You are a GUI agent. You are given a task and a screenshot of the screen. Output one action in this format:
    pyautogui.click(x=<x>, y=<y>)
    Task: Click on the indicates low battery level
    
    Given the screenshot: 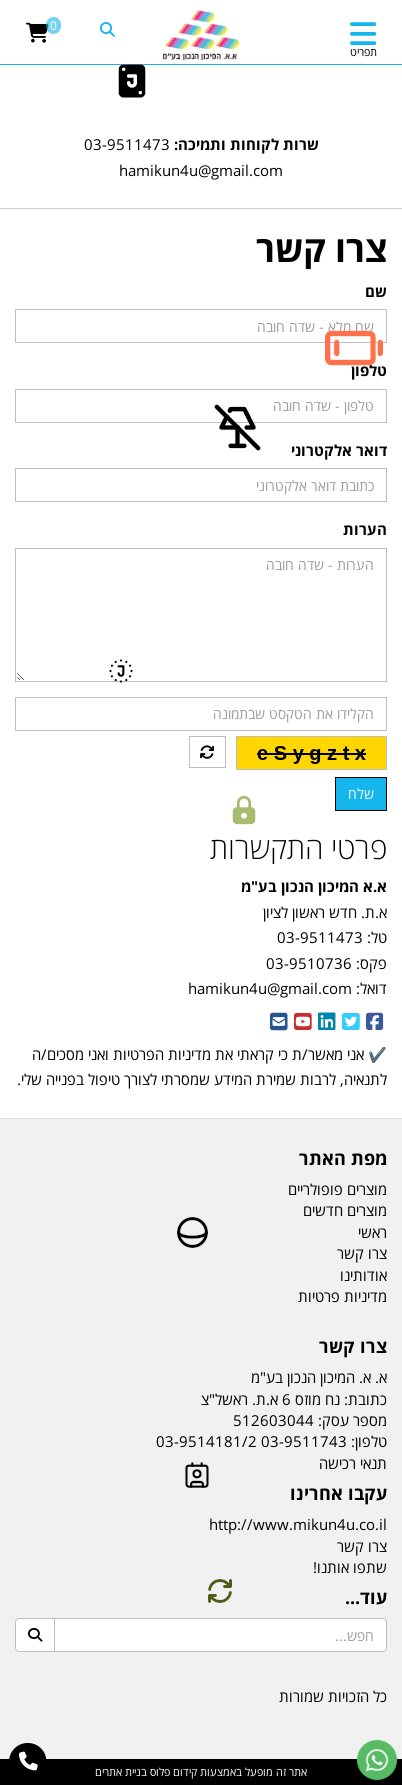 What is the action you would take?
    pyautogui.click(x=354, y=348)
    